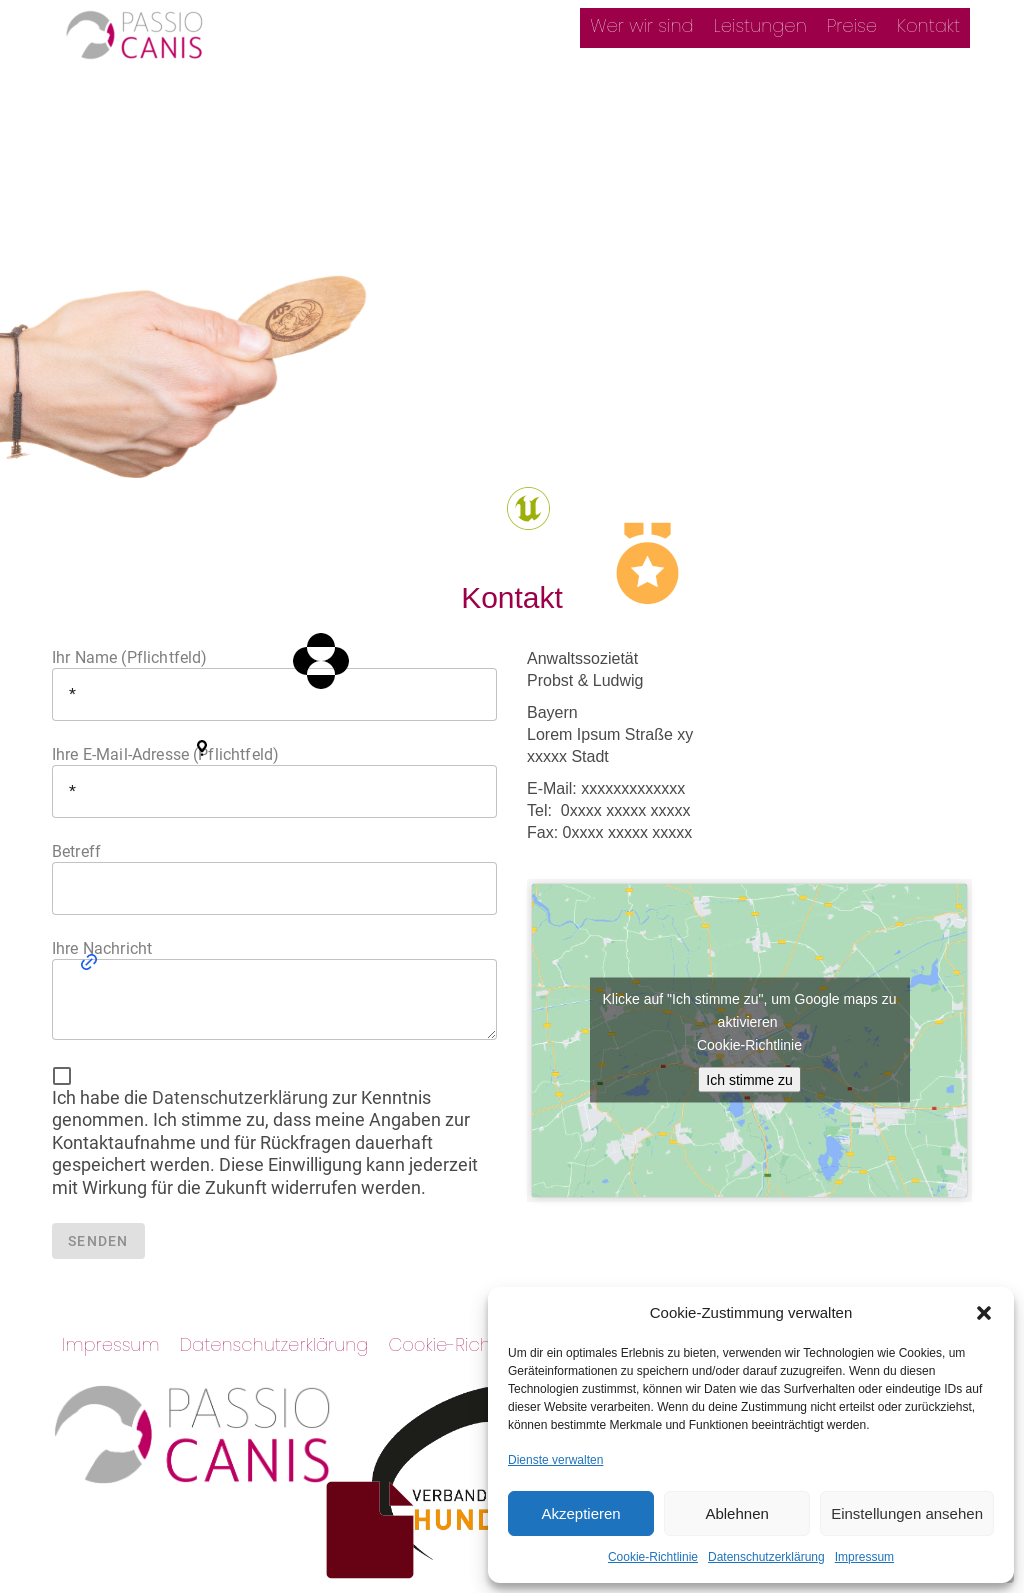 The width and height of the screenshot is (1024, 1593). What do you see at coordinates (321, 661) in the screenshot?
I see `Merck pharmaceutical company logo` at bounding box center [321, 661].